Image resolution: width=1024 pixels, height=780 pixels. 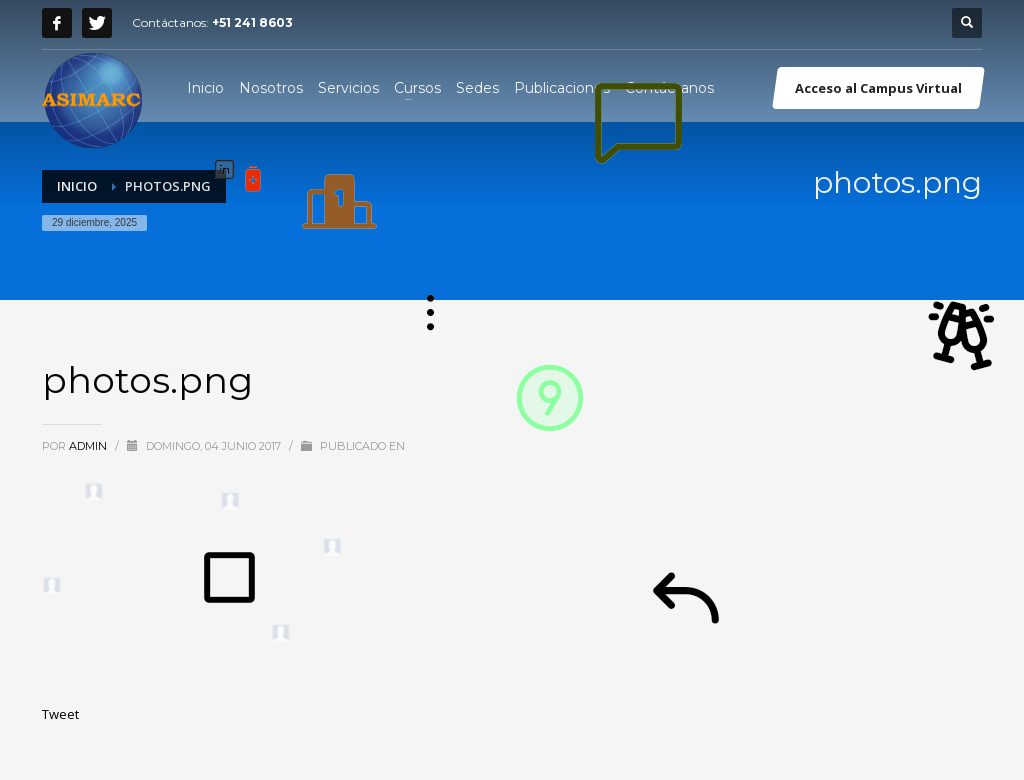 What do you see at coordinates (224, 169) in the screenshot?
I see `connect with LinkedIn` at bounding box center [224, 169].